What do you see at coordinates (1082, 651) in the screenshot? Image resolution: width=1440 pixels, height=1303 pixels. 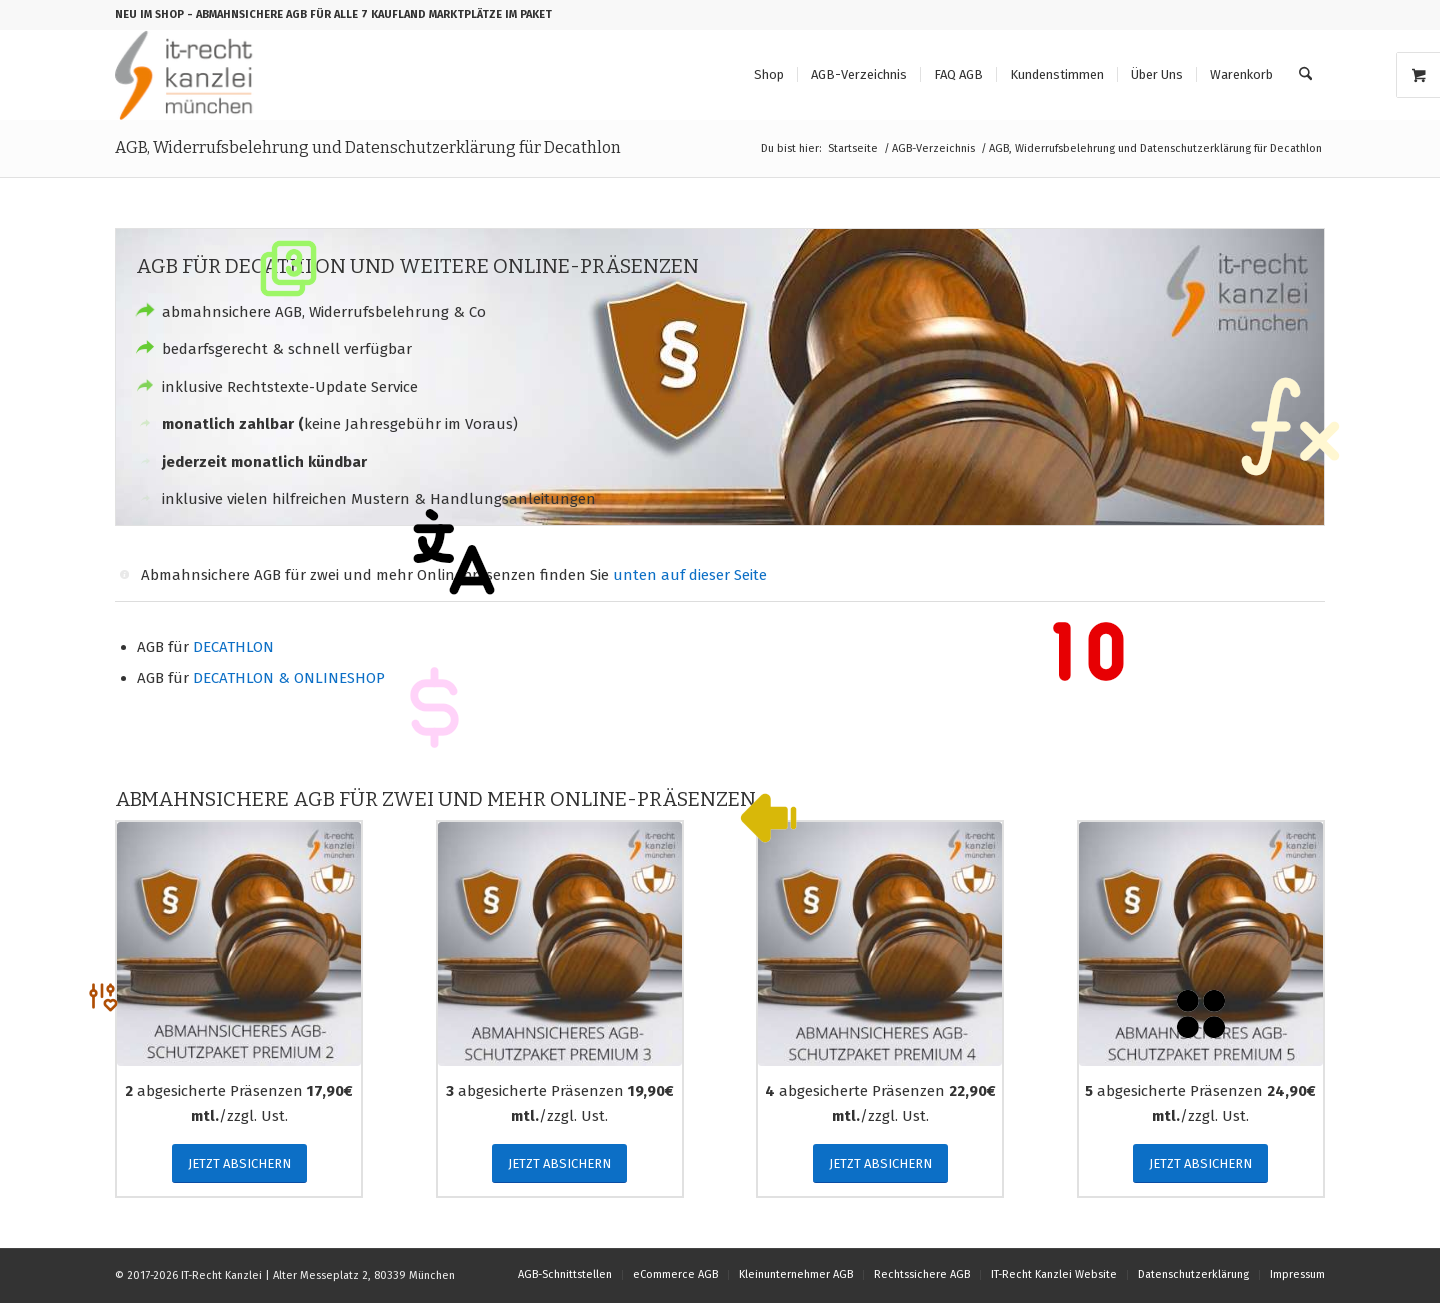 I see `indicates item number 10 in a list or sequence` at bounding box center [1082, 651].